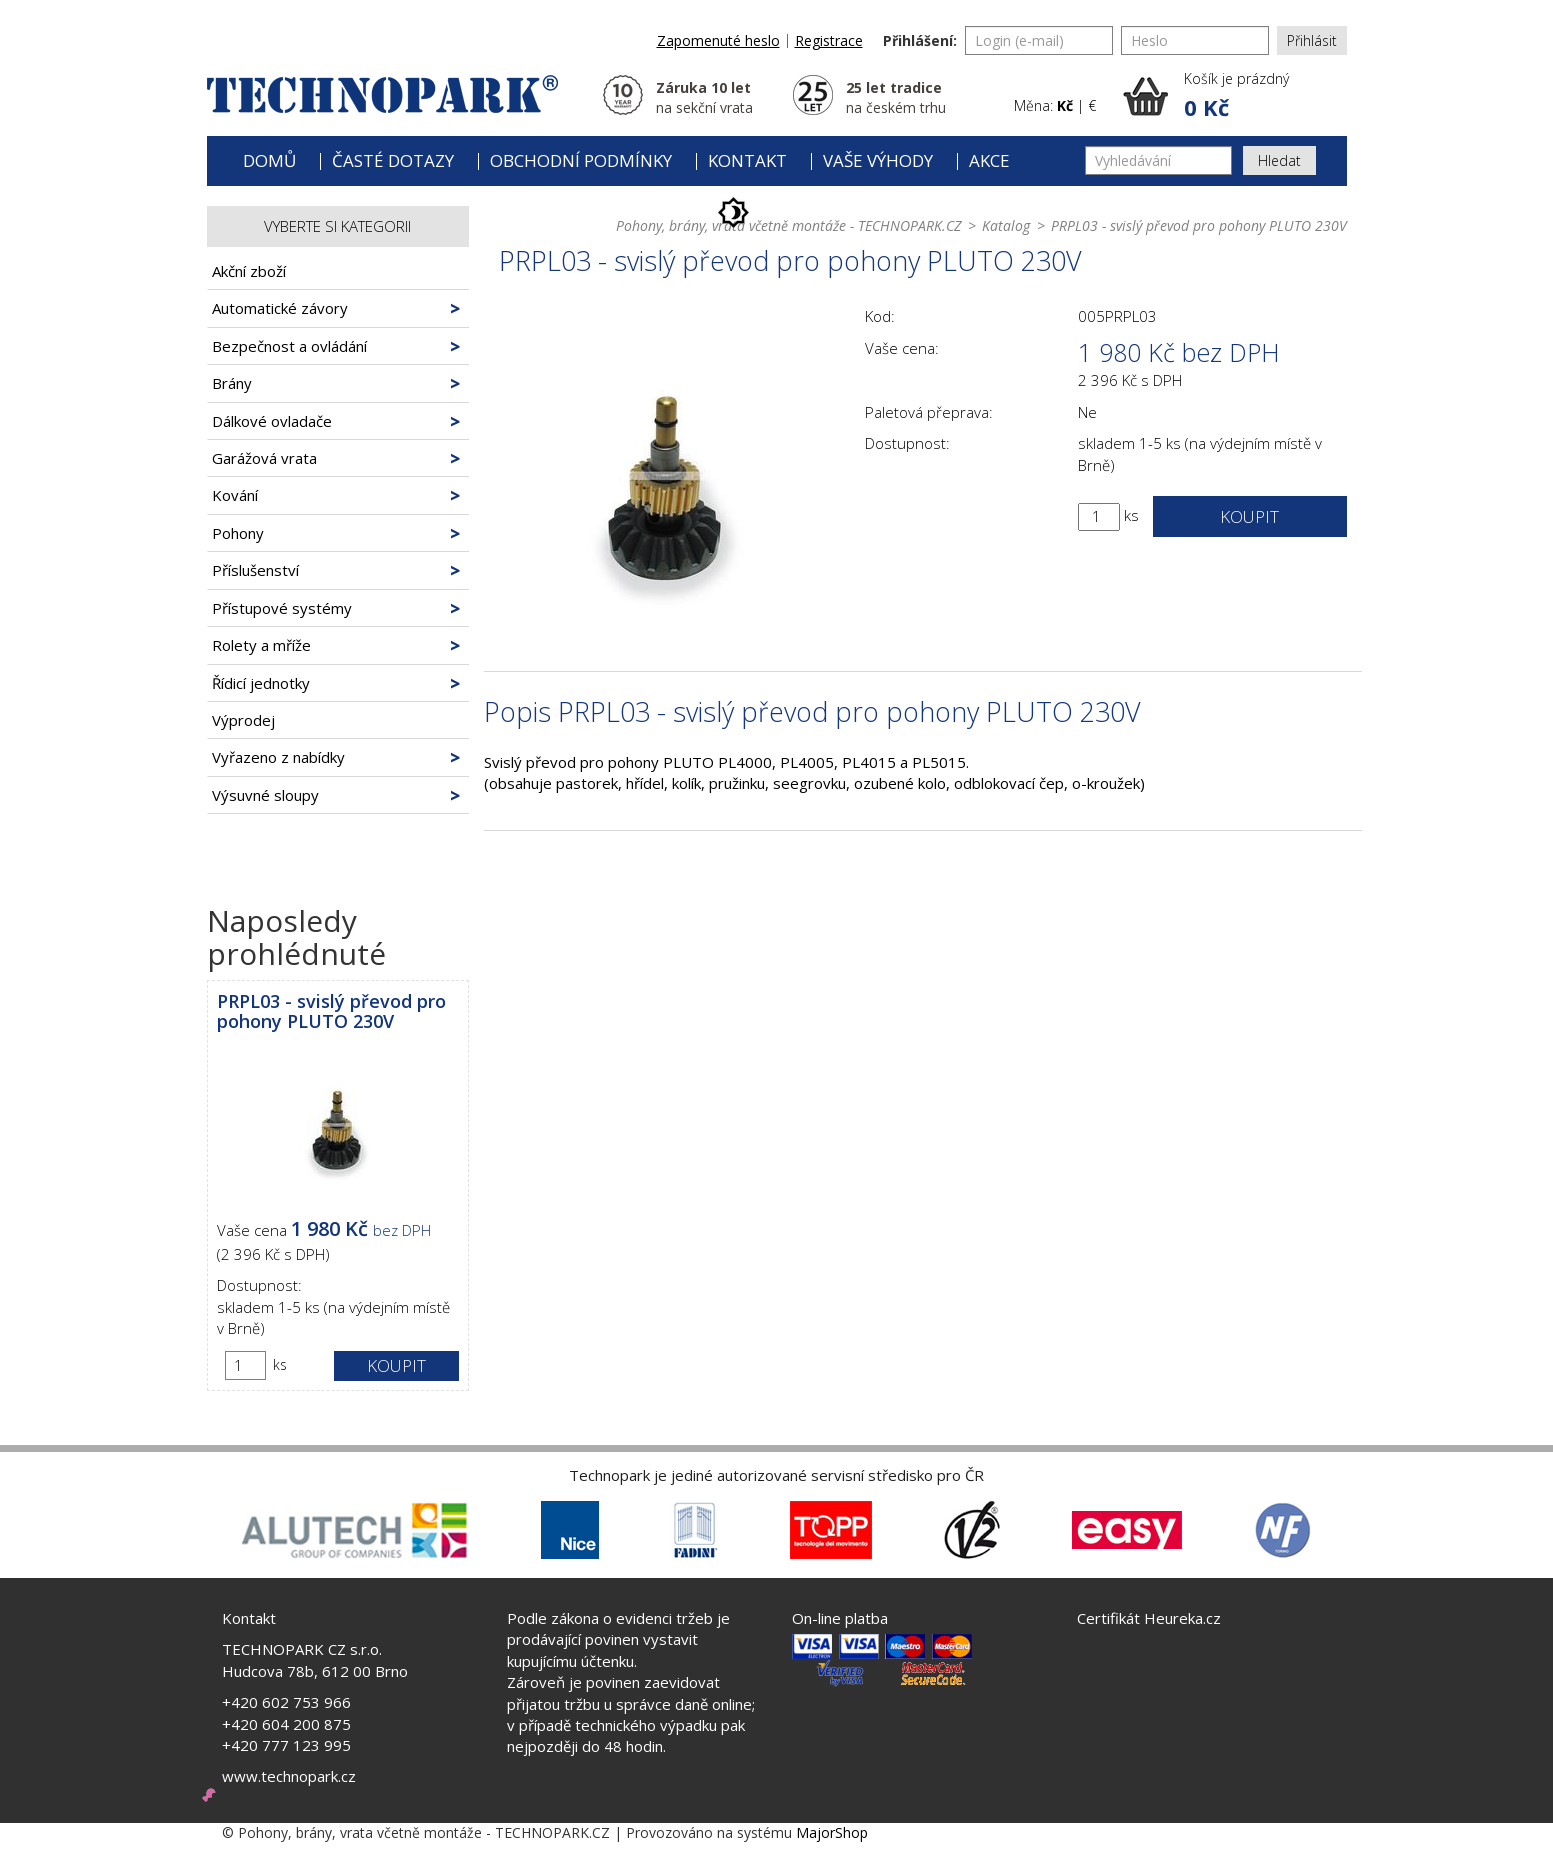 Image resolution: width=1553 pixels, height=1853 pixels. Describe the element at coordinates (733, 212) in the screenshot. I see `toggle dark mode or night theme` at that location.